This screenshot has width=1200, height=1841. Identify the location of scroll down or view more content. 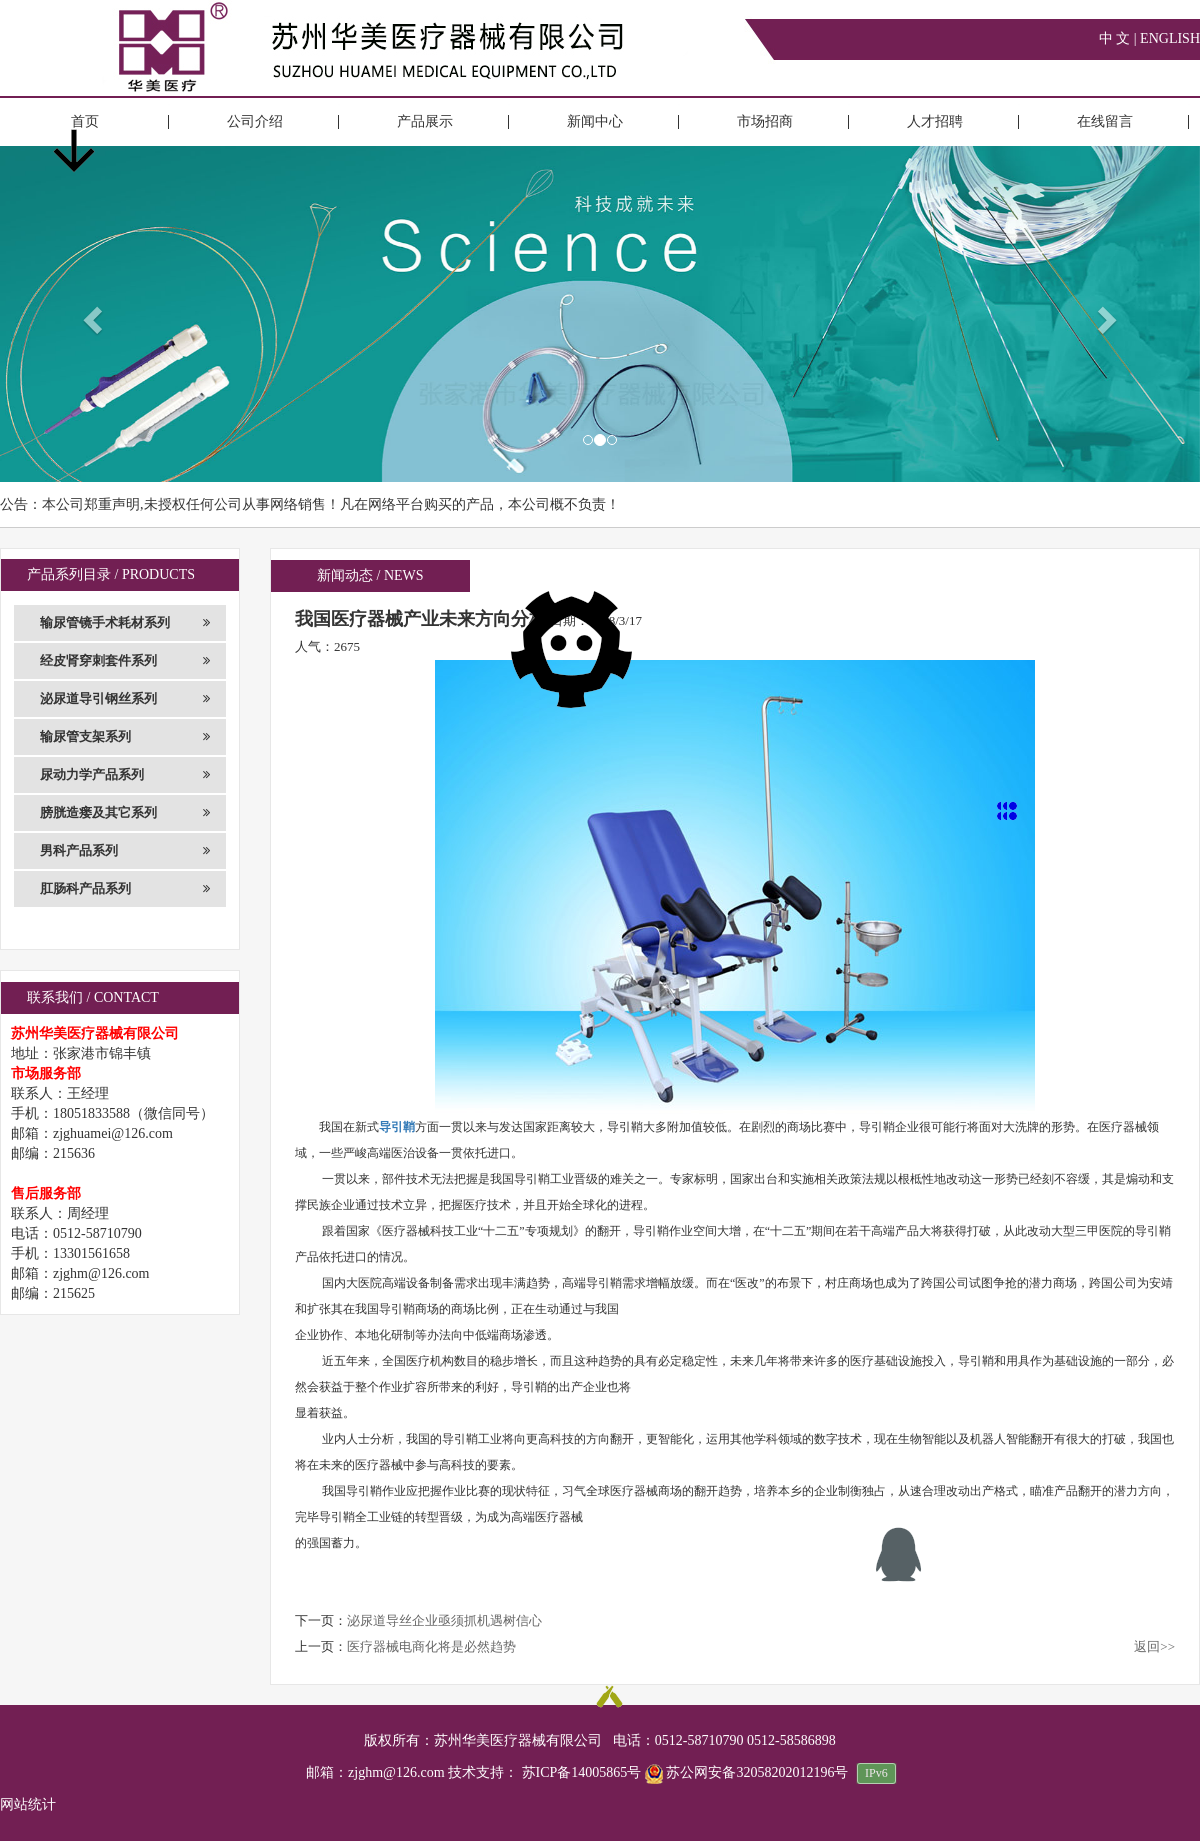
(74, 151).